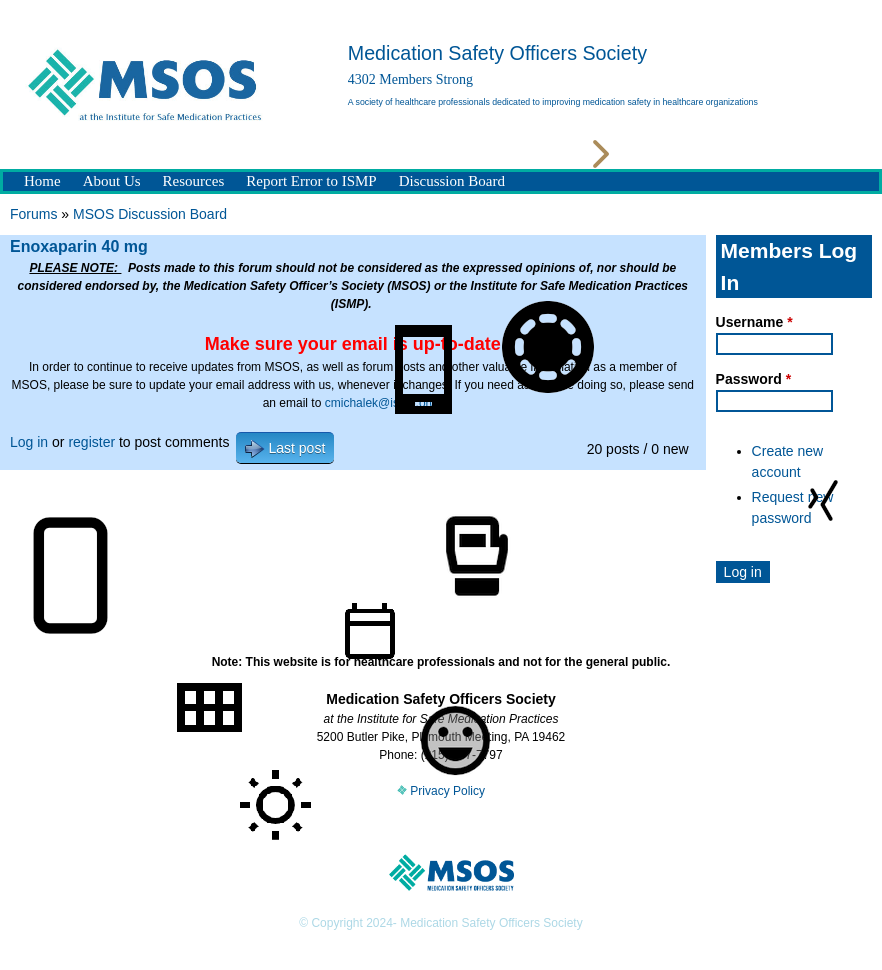  I want to click on toggle light mode or bright theme, so click(275, 806).